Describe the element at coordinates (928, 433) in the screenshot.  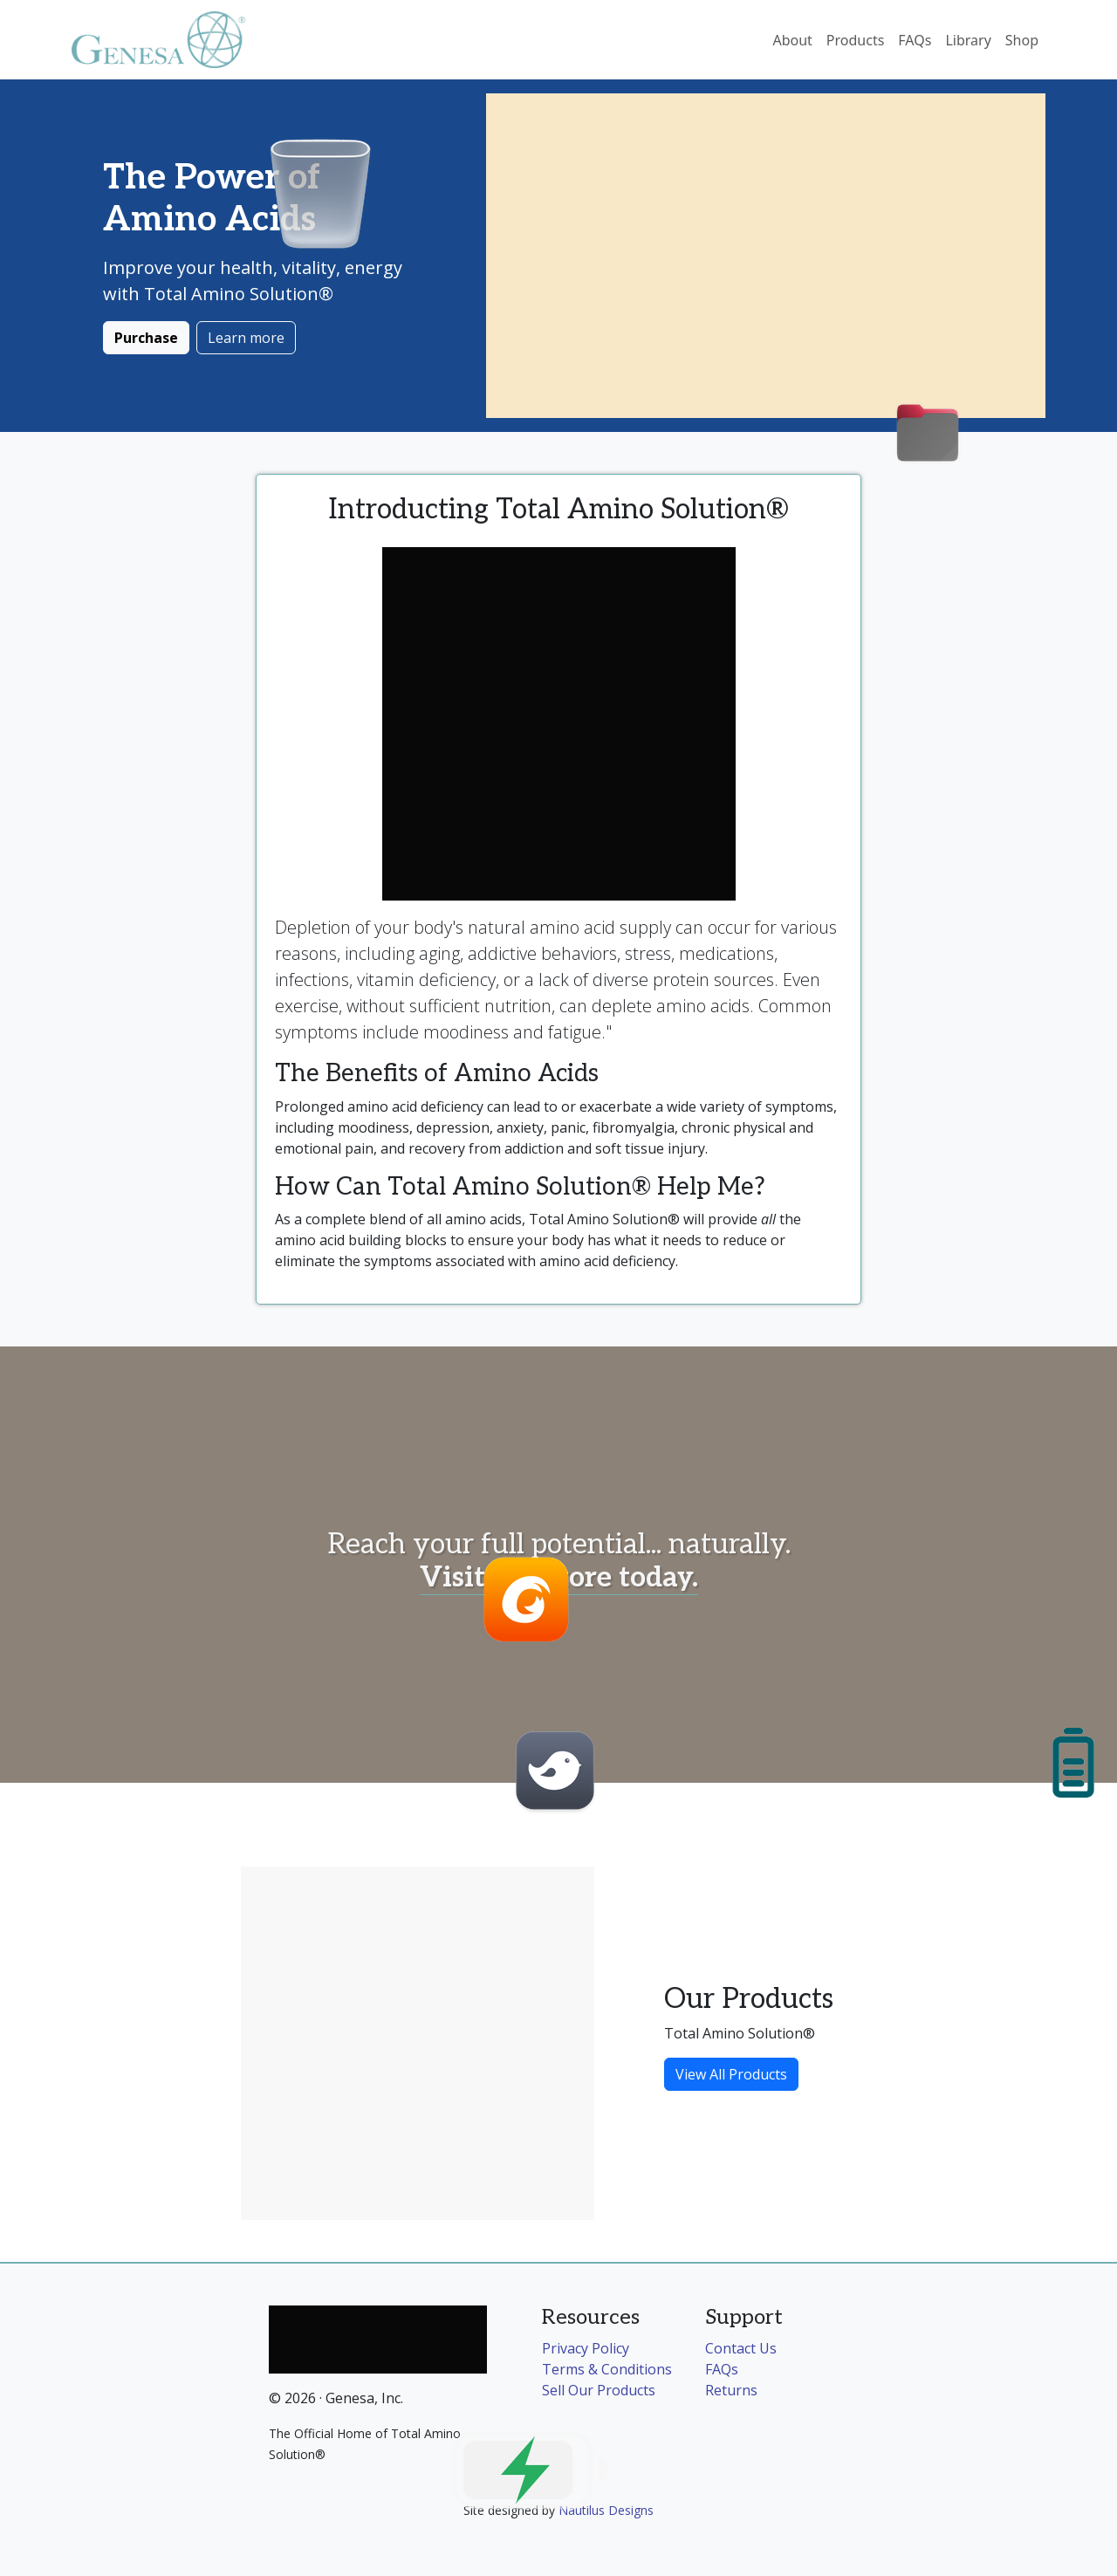
I see `open folder to view contents` at that location.